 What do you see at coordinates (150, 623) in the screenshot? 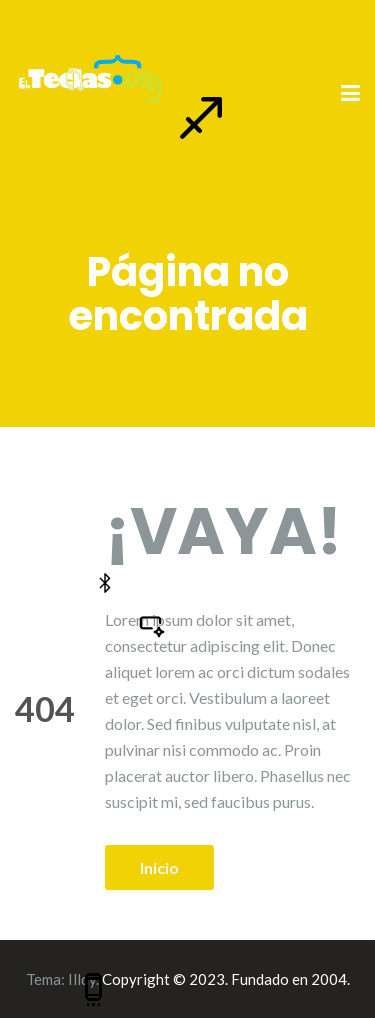
I see `enable AI-assisted text input` at bounding box center [150, 623].